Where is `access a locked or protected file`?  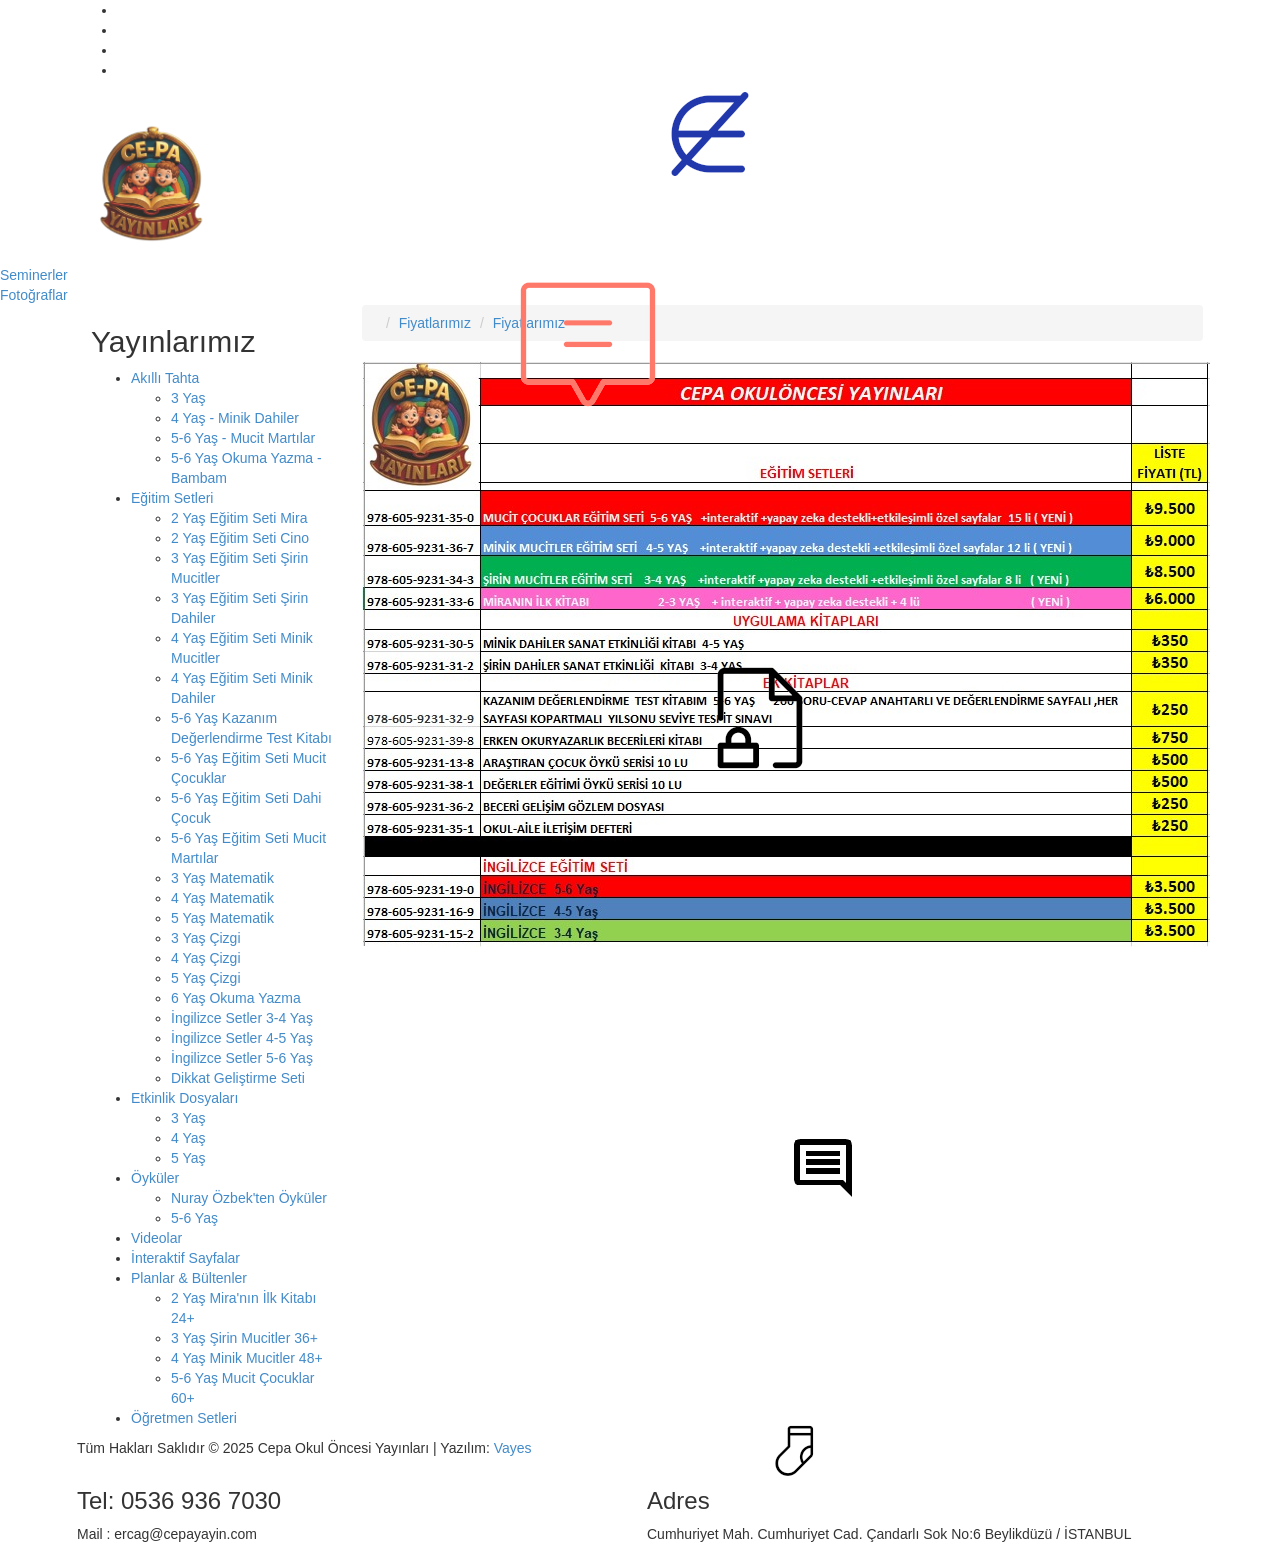 access a locked or protected file is located at coordinates (760, 718).